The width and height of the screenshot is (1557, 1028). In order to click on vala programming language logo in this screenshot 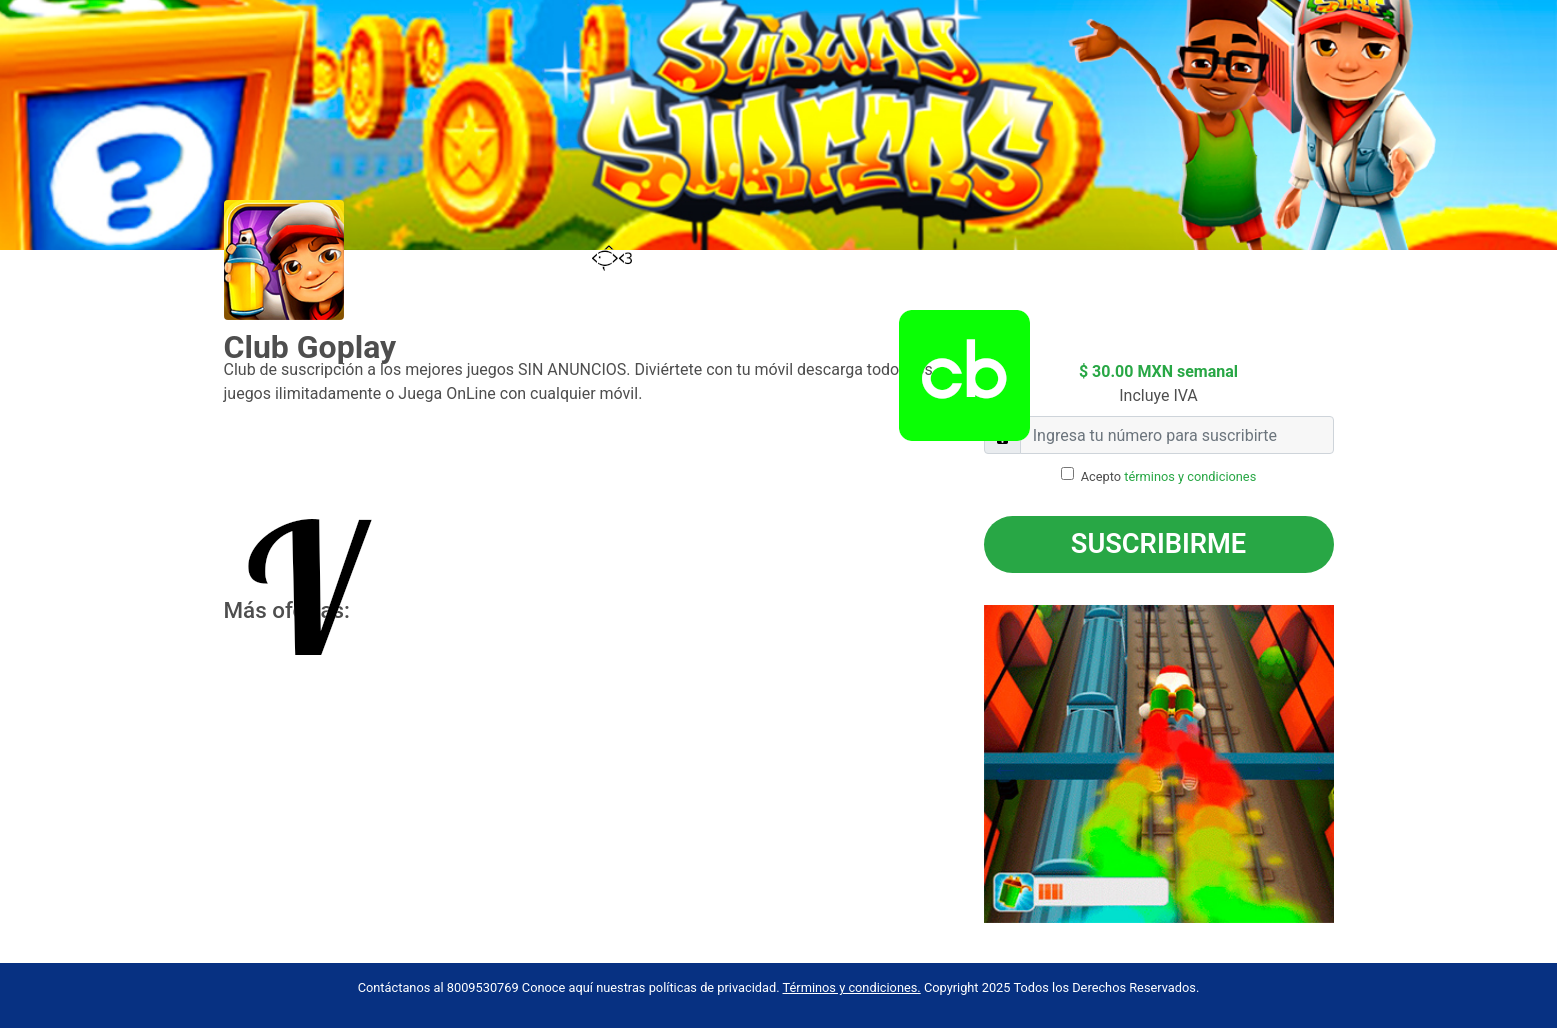, I will do `click(310, 587)`.